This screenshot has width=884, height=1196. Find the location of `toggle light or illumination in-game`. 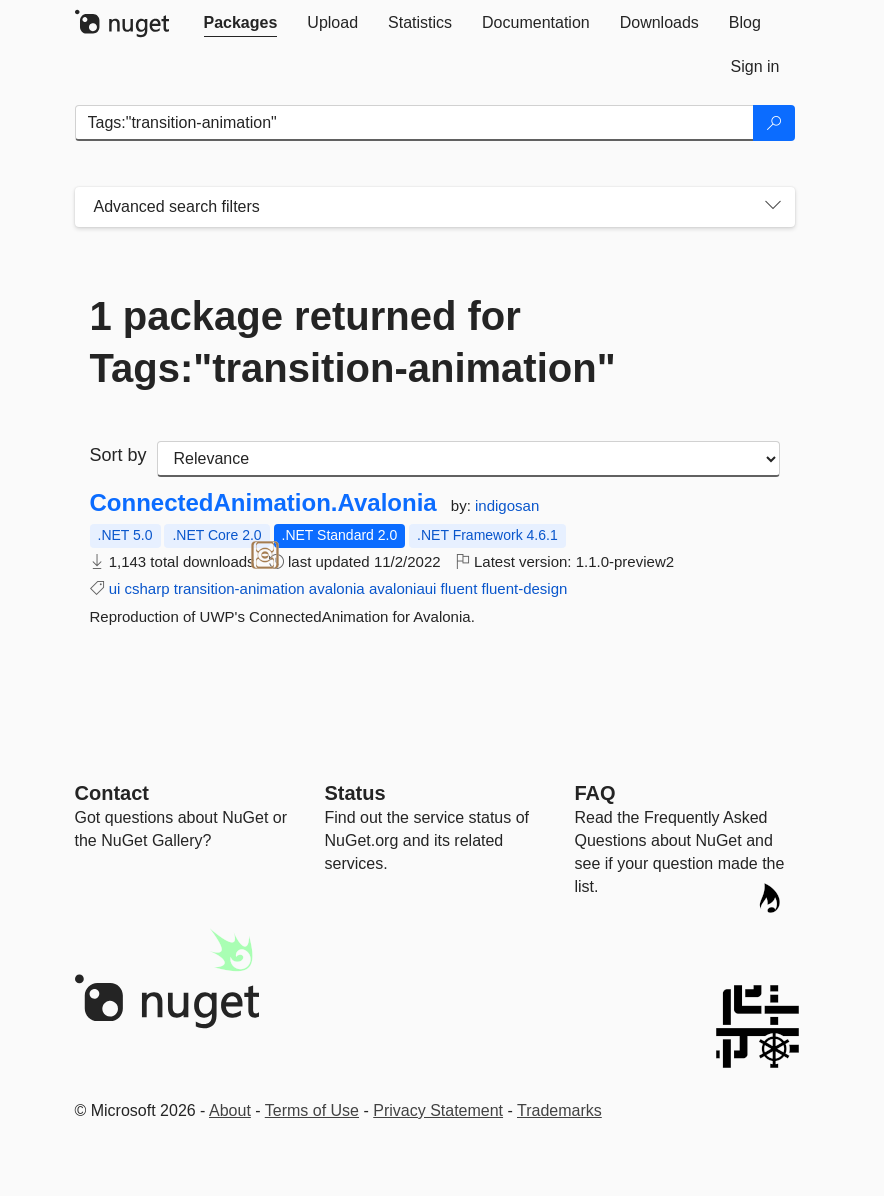

toggle light or illumination in-game is located at coordinates (769, 898).